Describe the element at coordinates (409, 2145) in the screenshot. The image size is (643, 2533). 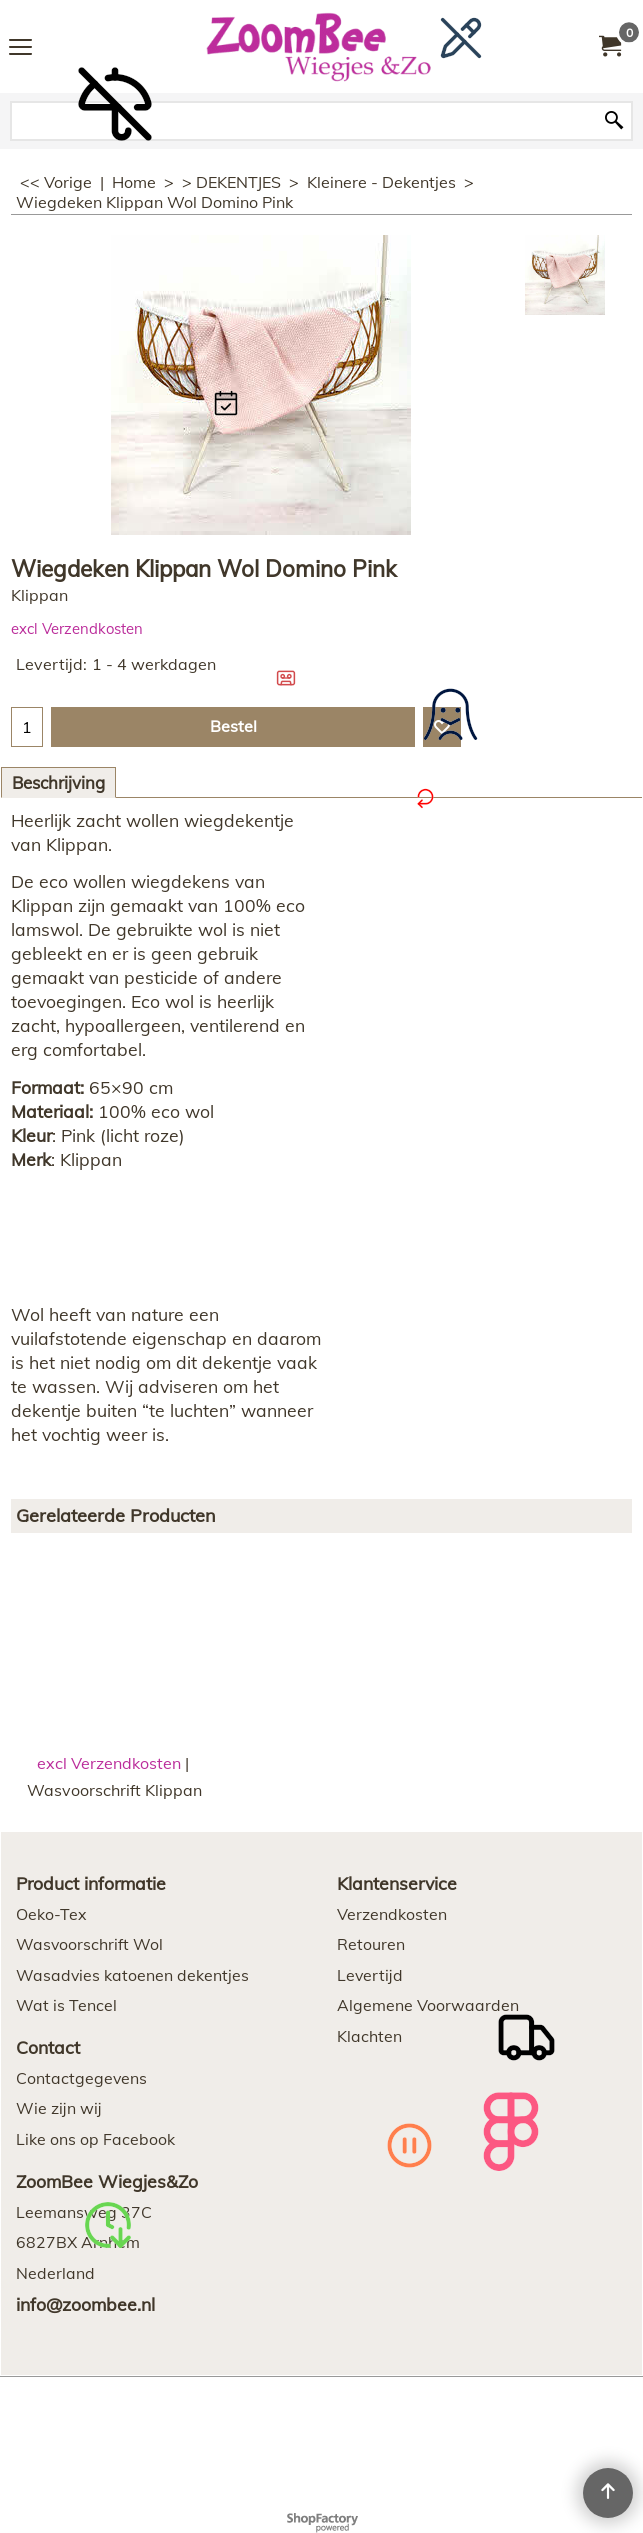
I see `pause media playback` at that location.